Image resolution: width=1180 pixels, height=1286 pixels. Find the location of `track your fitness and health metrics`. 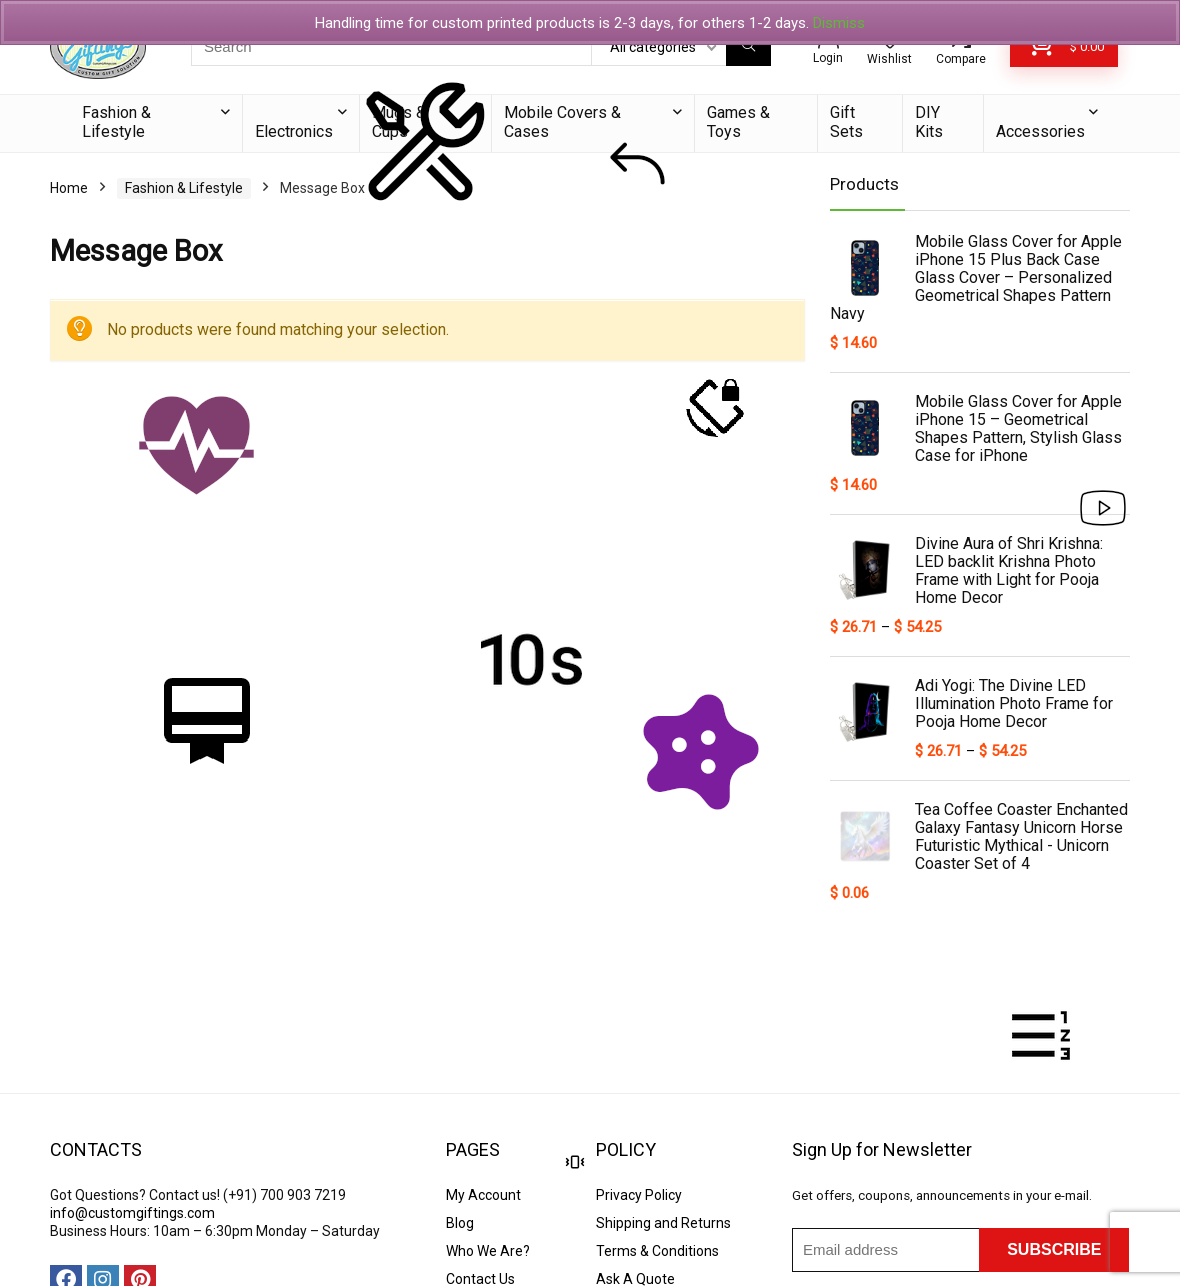

track your fitness and health metrics is located at coordinates (196, 445).